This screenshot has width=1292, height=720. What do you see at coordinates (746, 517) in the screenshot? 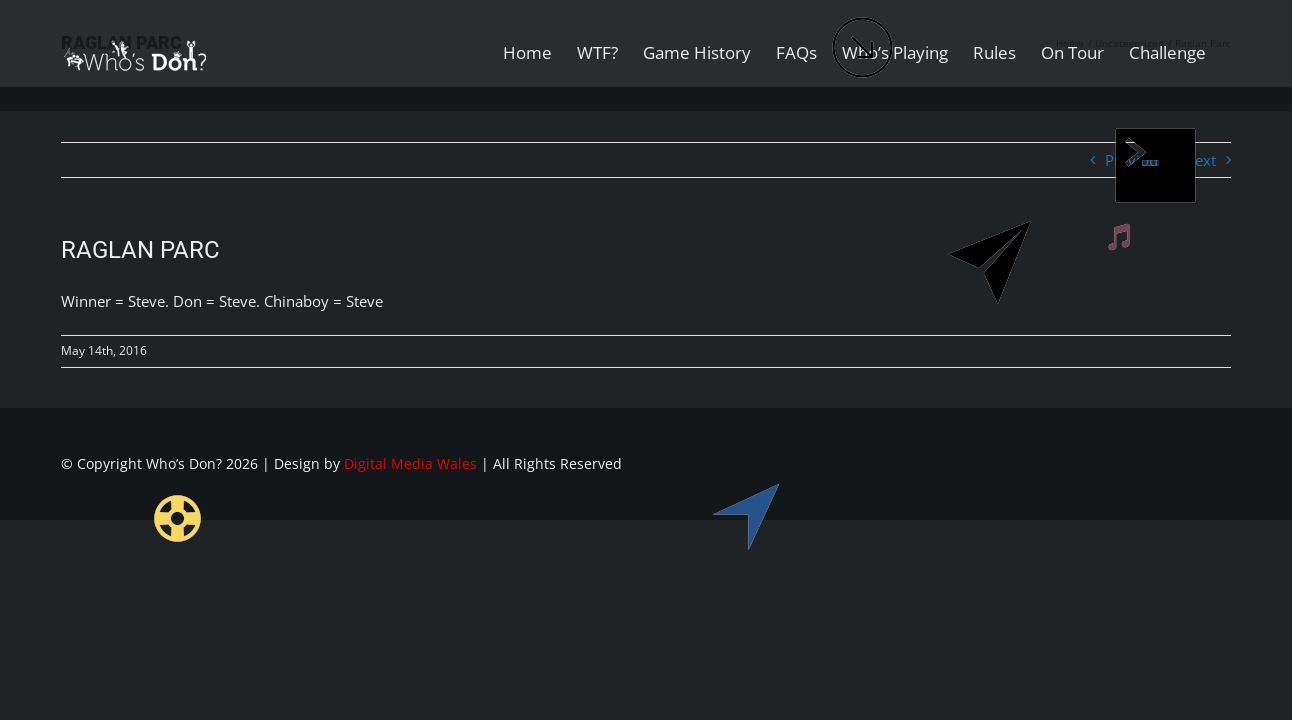
I see `navigate to current location` at bounding box center [746, 517].